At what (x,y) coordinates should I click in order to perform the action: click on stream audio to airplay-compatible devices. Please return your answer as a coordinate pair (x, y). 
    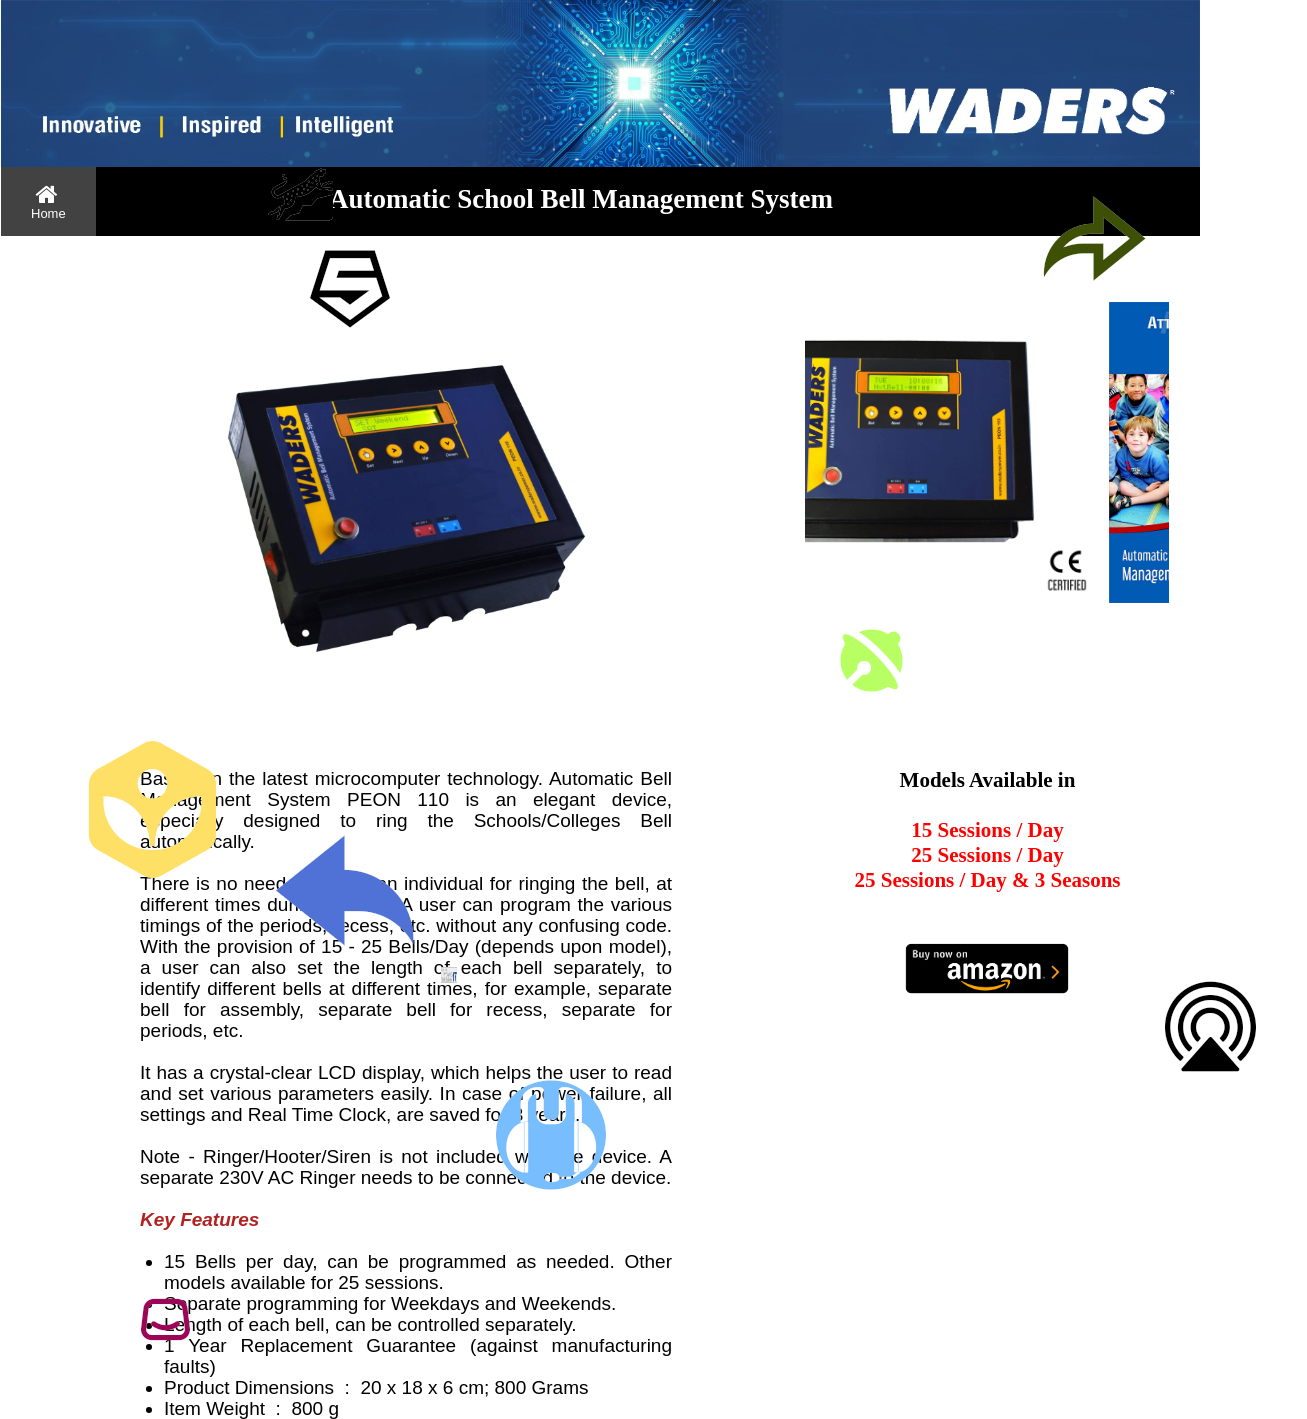
    Looking at the image, I should click on (1210, 1026).